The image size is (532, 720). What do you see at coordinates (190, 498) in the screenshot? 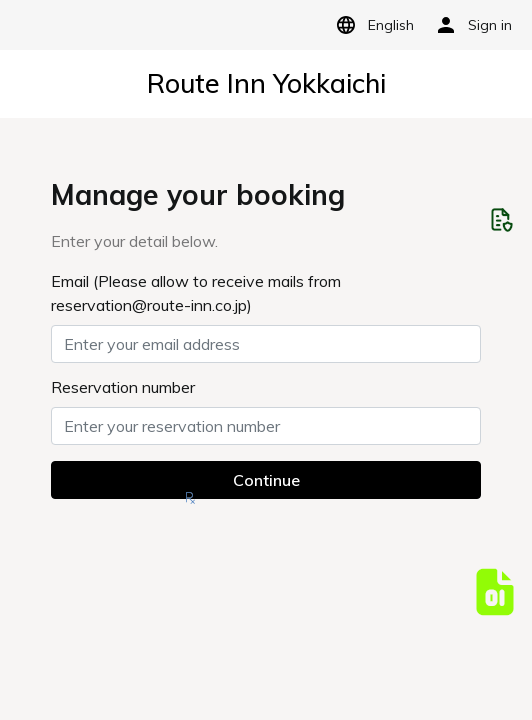
I see `view prescription details` at bounding box center [190, 498].